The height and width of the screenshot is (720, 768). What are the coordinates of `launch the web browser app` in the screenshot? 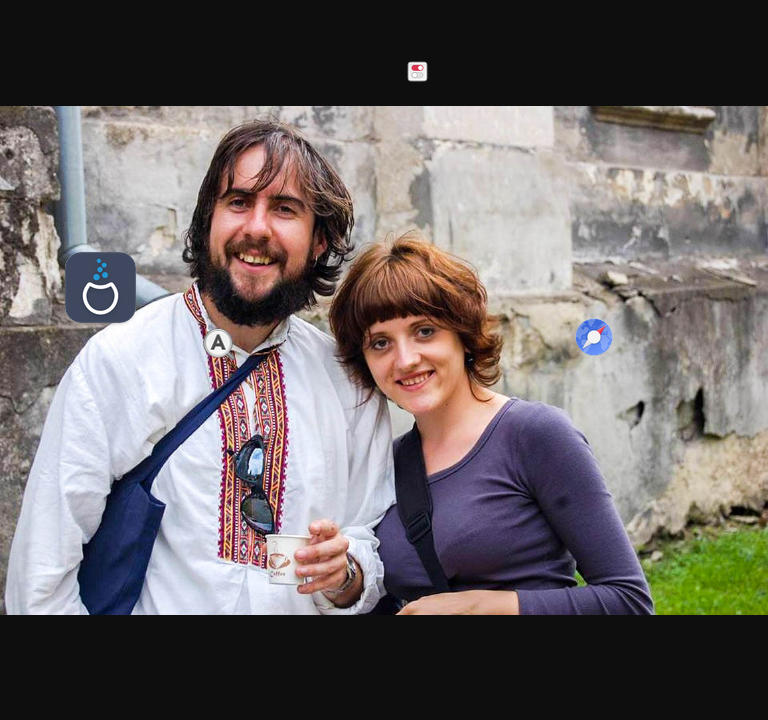 It's located at (594, 337).